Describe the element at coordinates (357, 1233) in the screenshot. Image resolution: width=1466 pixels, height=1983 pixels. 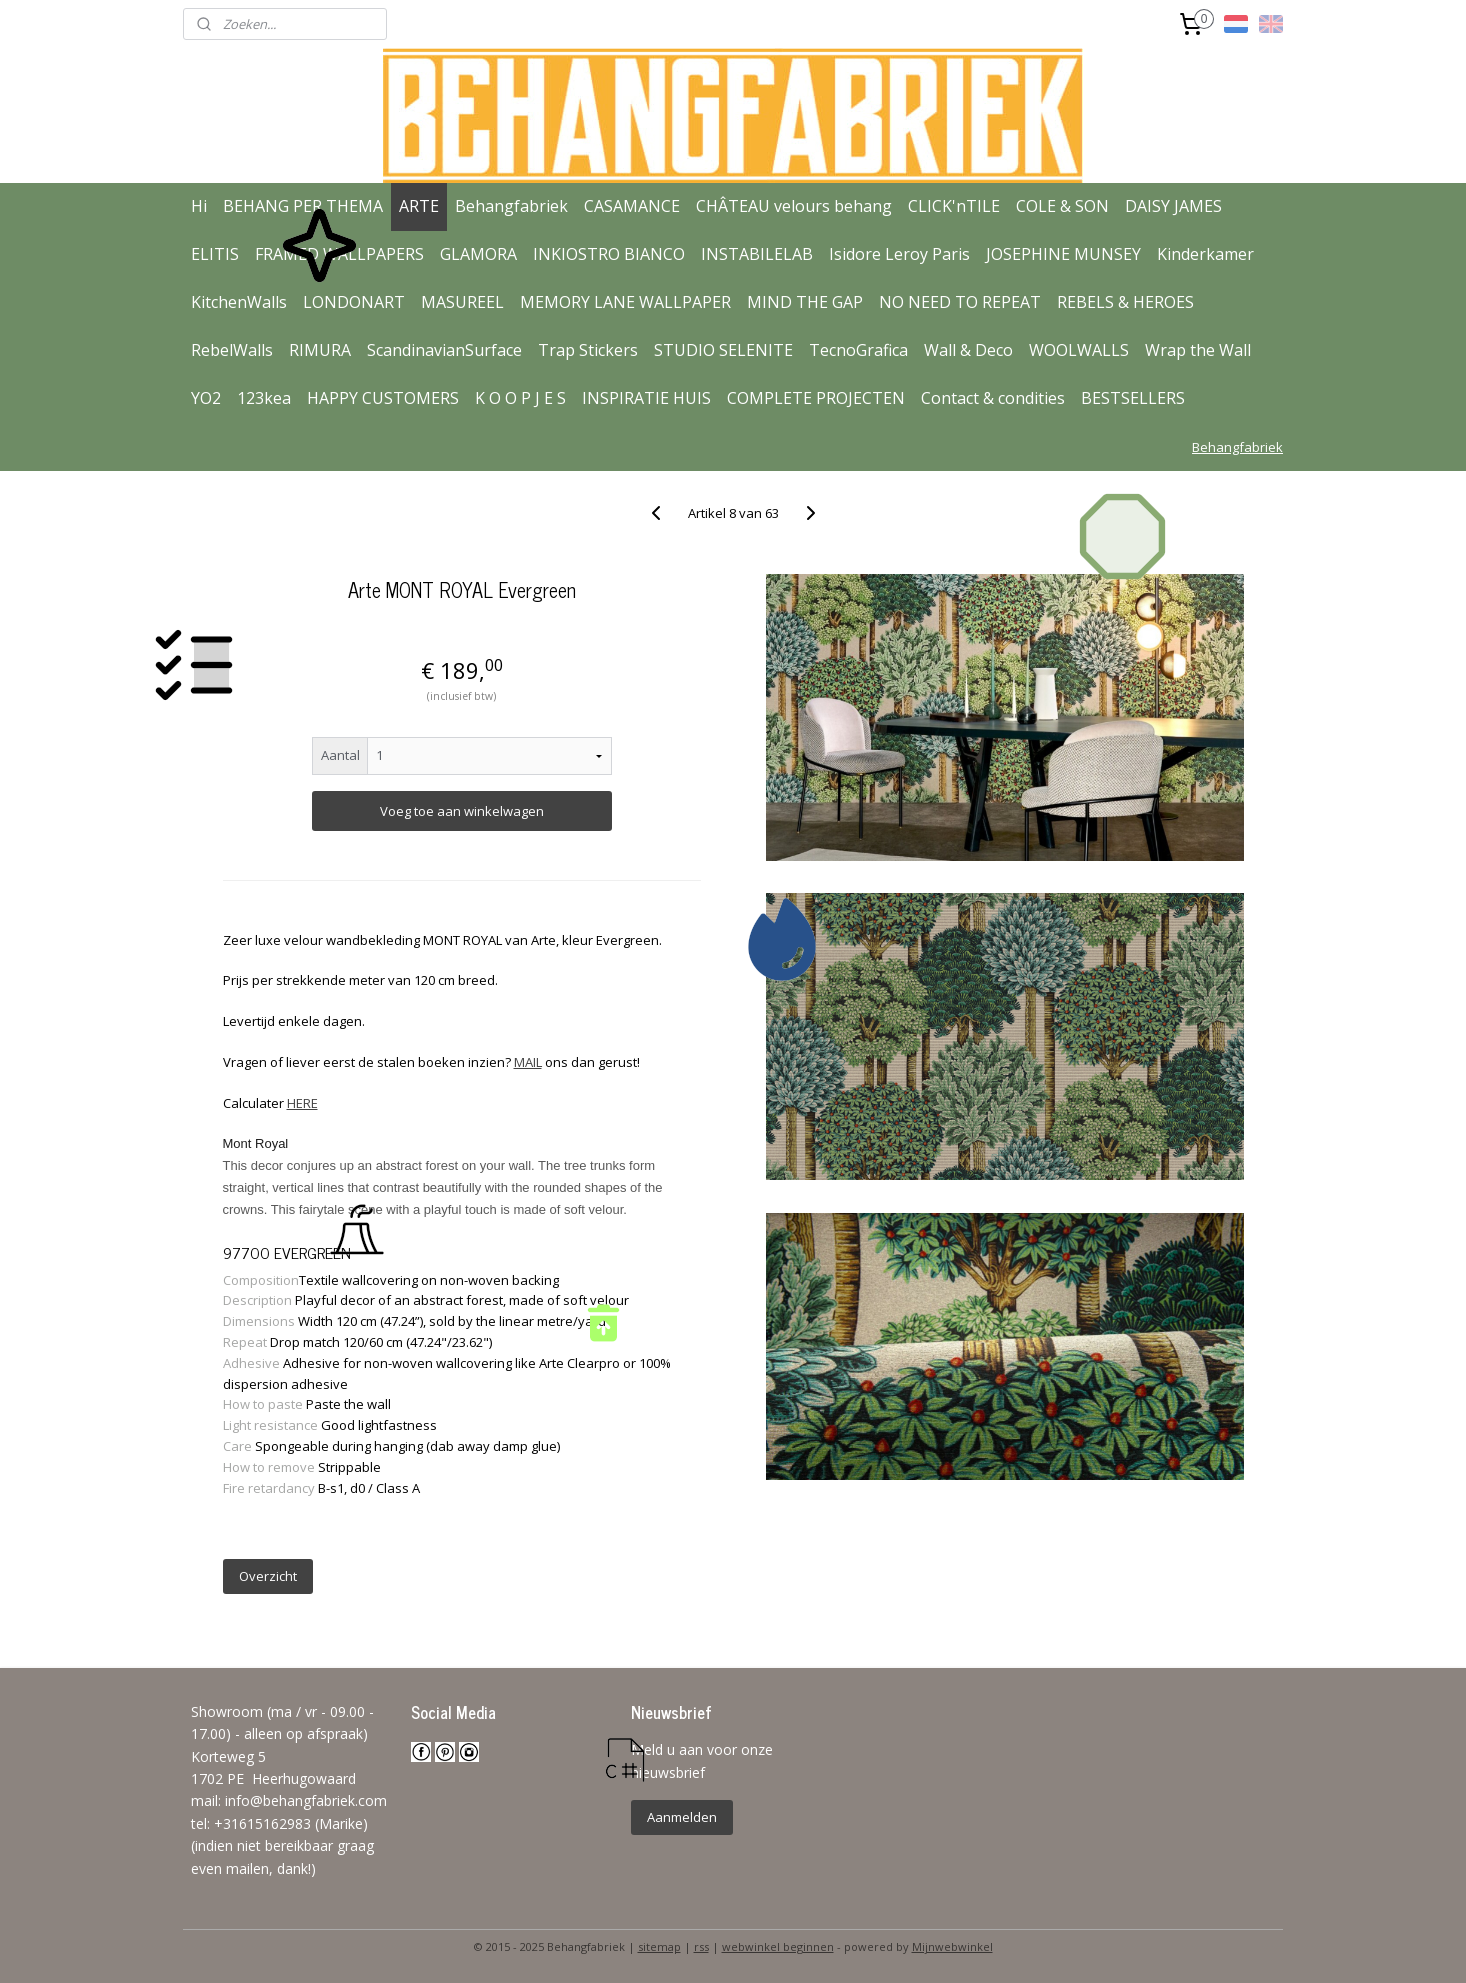
I see `view nuclear power plant information` at that location.